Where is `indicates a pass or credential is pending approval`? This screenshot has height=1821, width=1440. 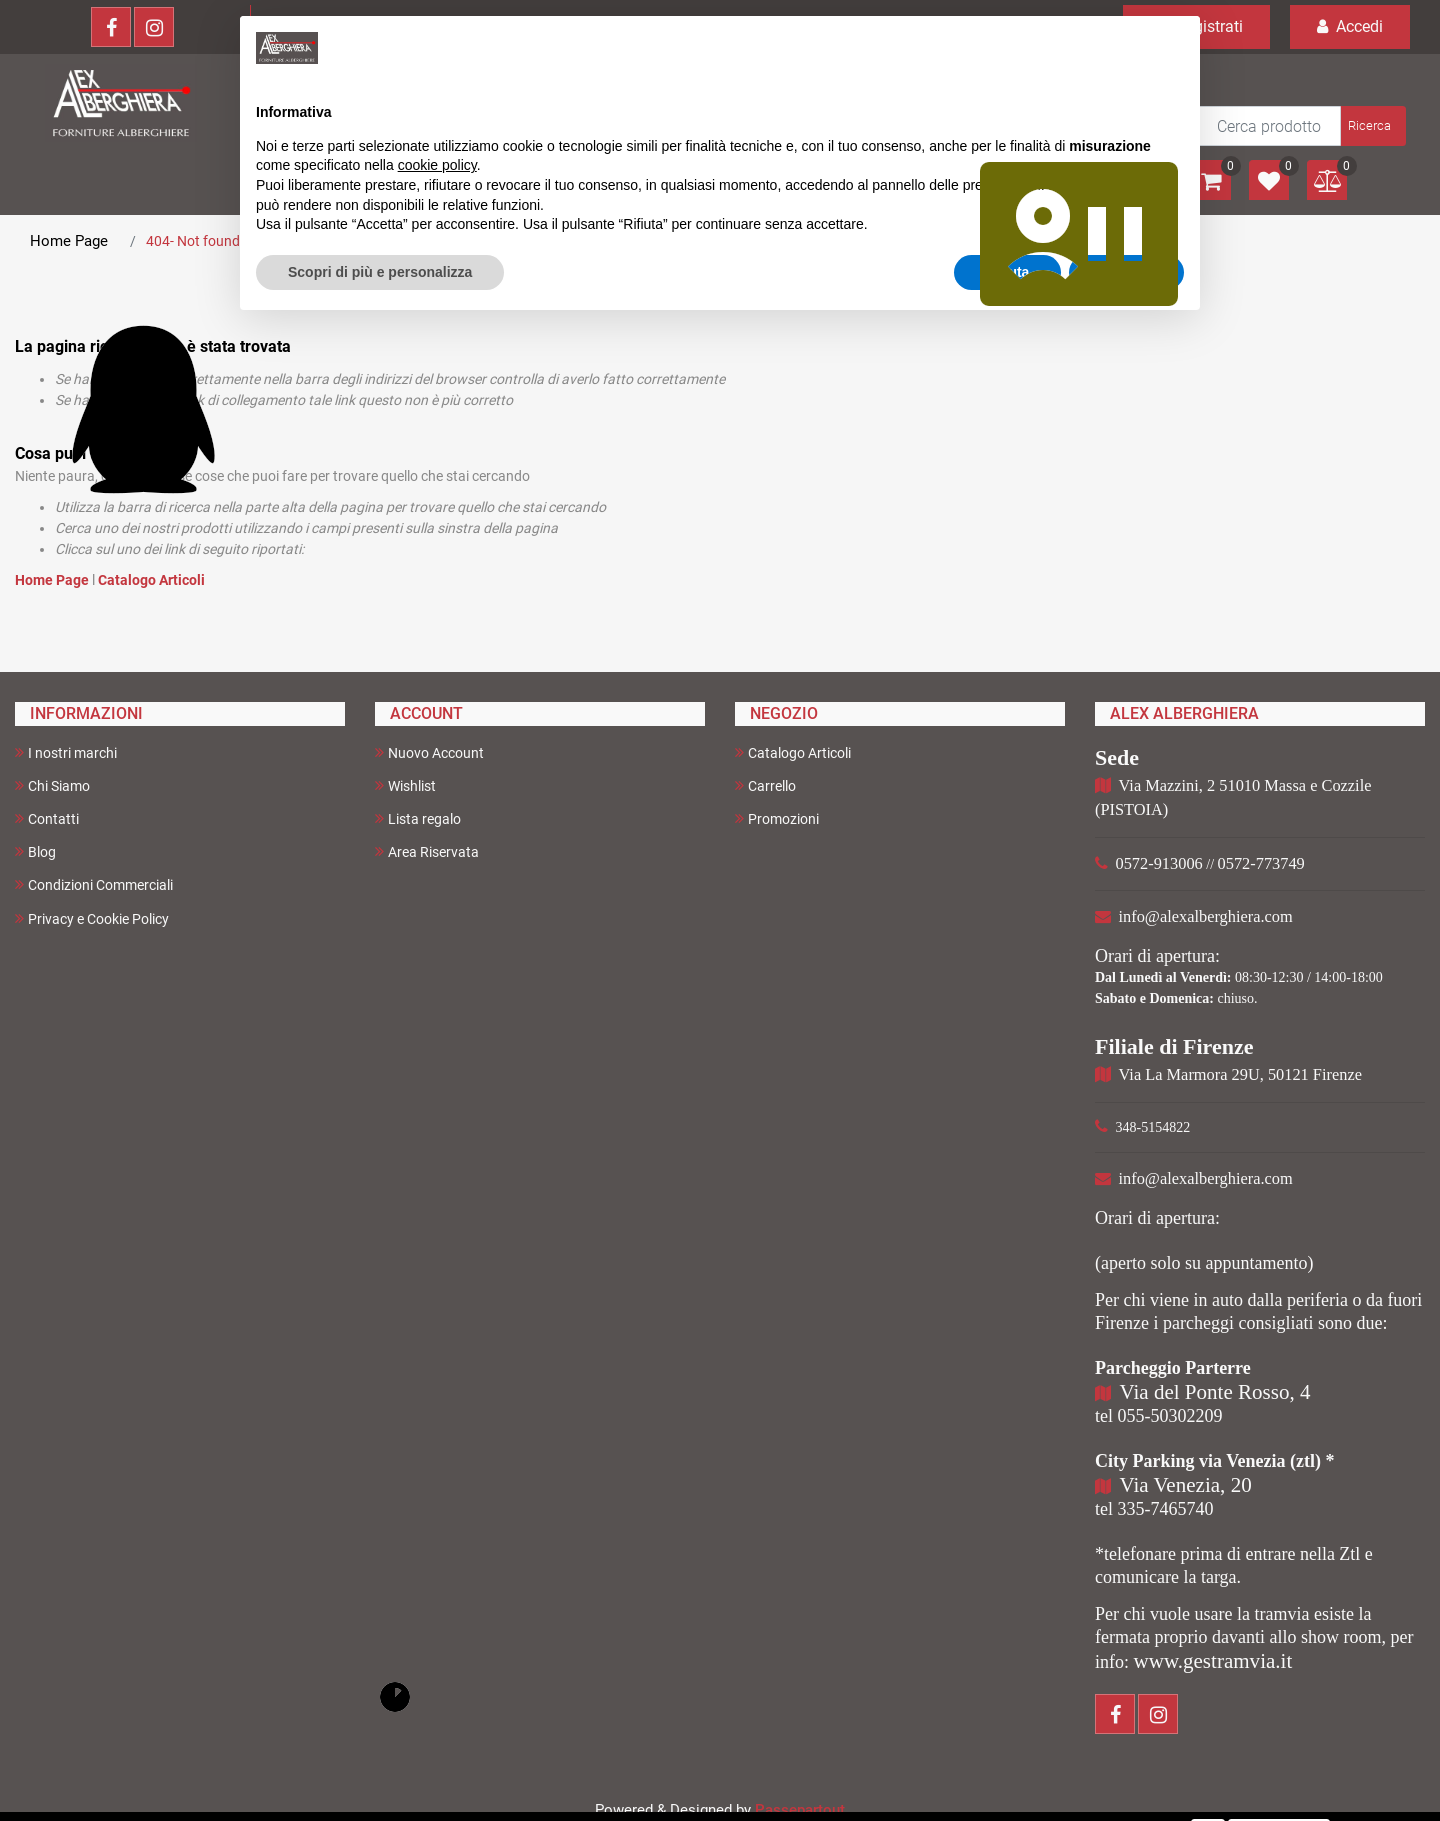 indicates a pass or credential is pending approval is located at coordinates (1079, 234).